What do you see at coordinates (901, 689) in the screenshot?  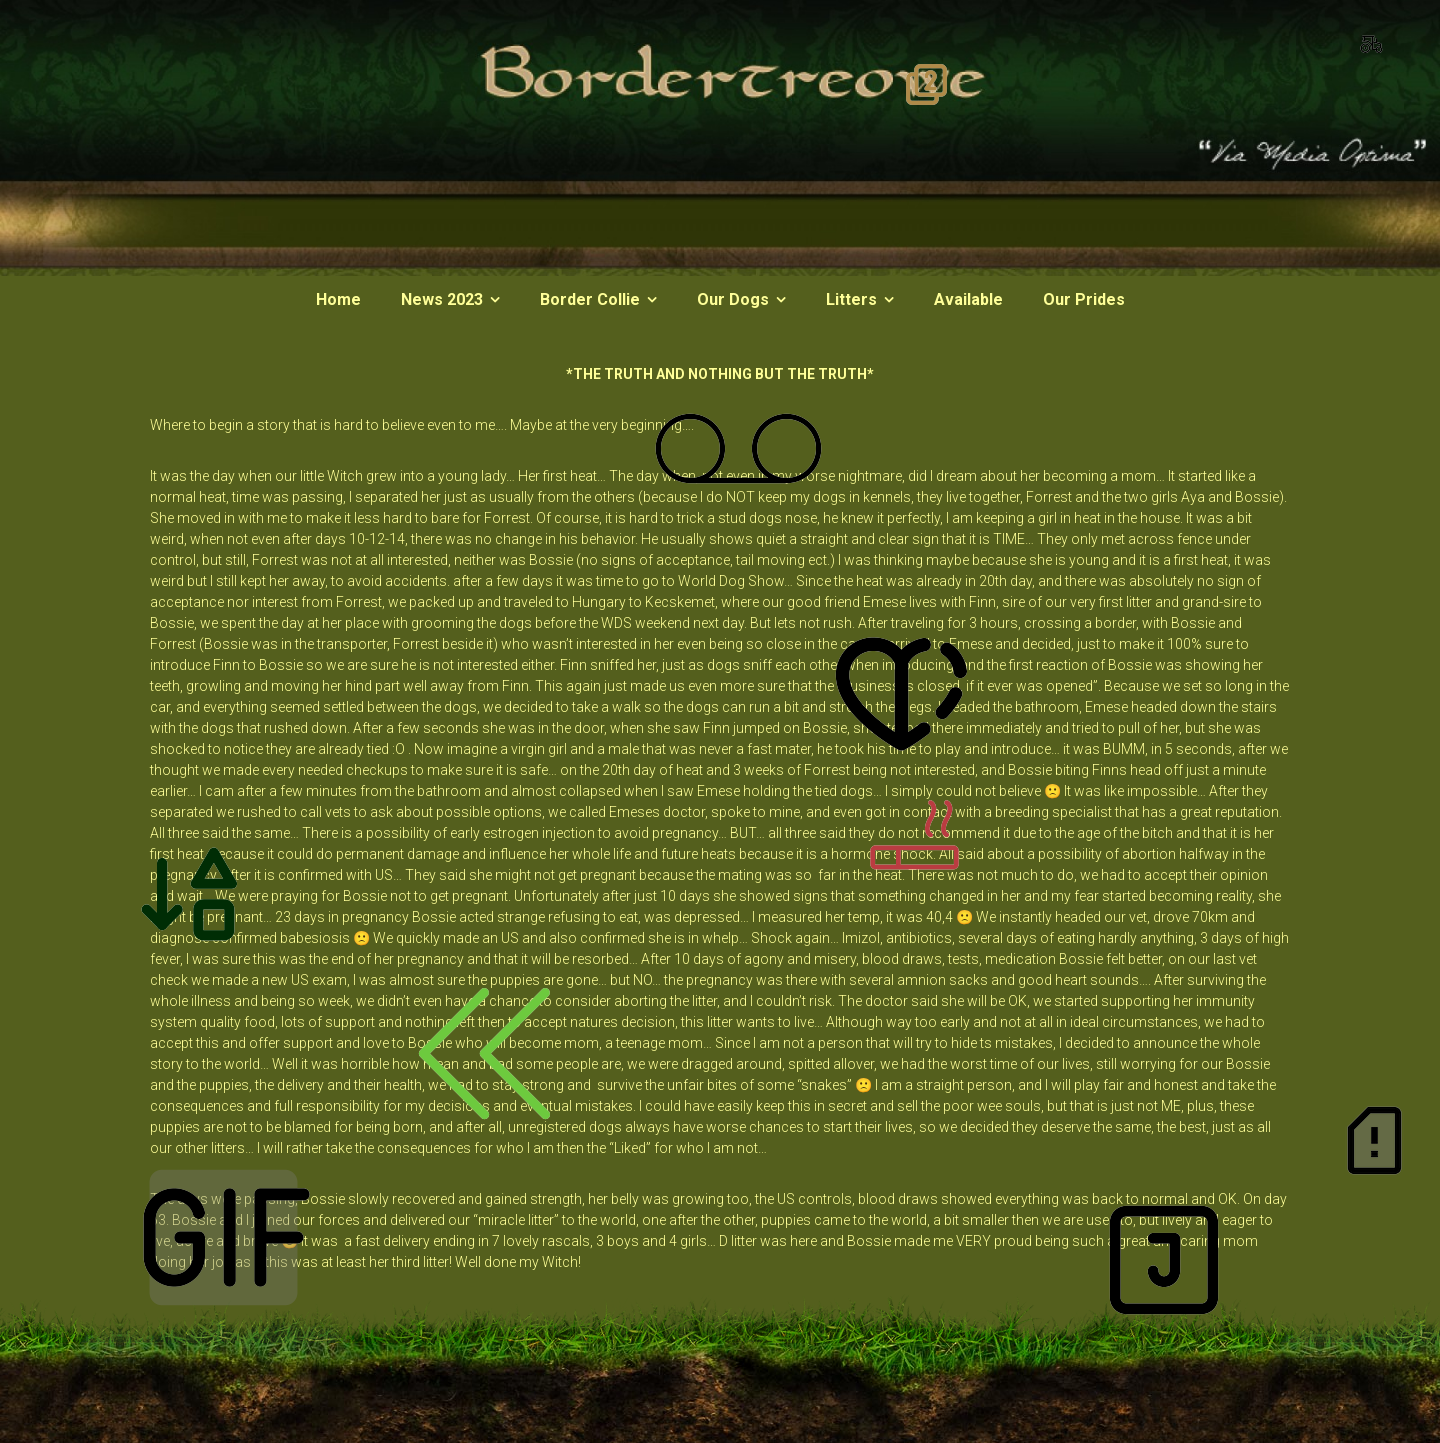 I see `indicates partial like or favorite status` at bounding box center [901, 689].